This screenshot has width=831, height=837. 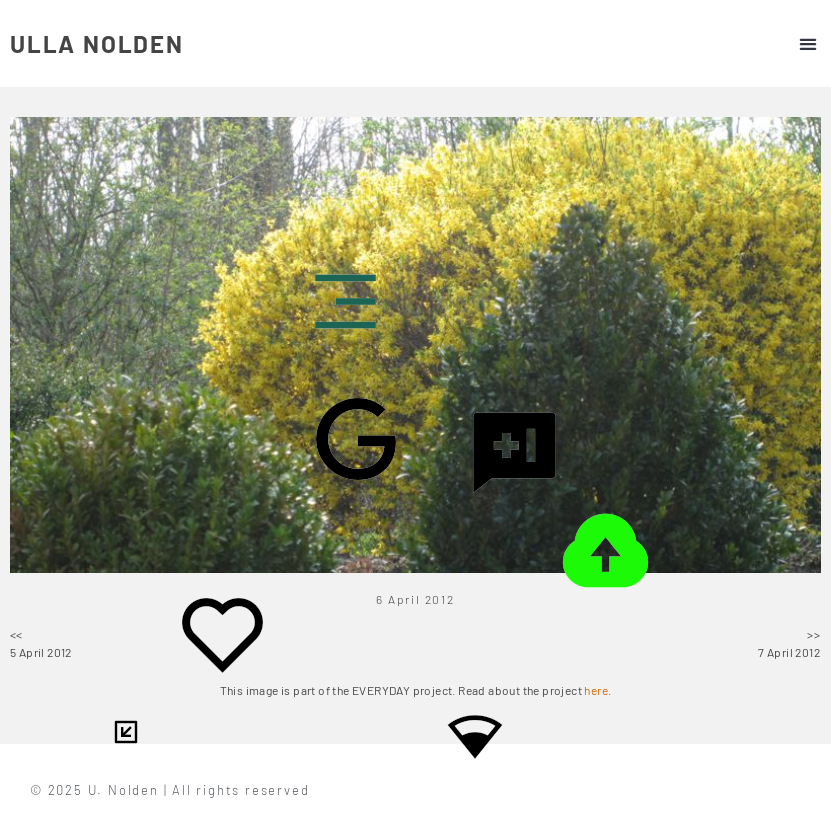 What do you see at coordinates (605, 552) in the screenshot?
I see `upload file to cloud storage` at bounding box center [605, 552].